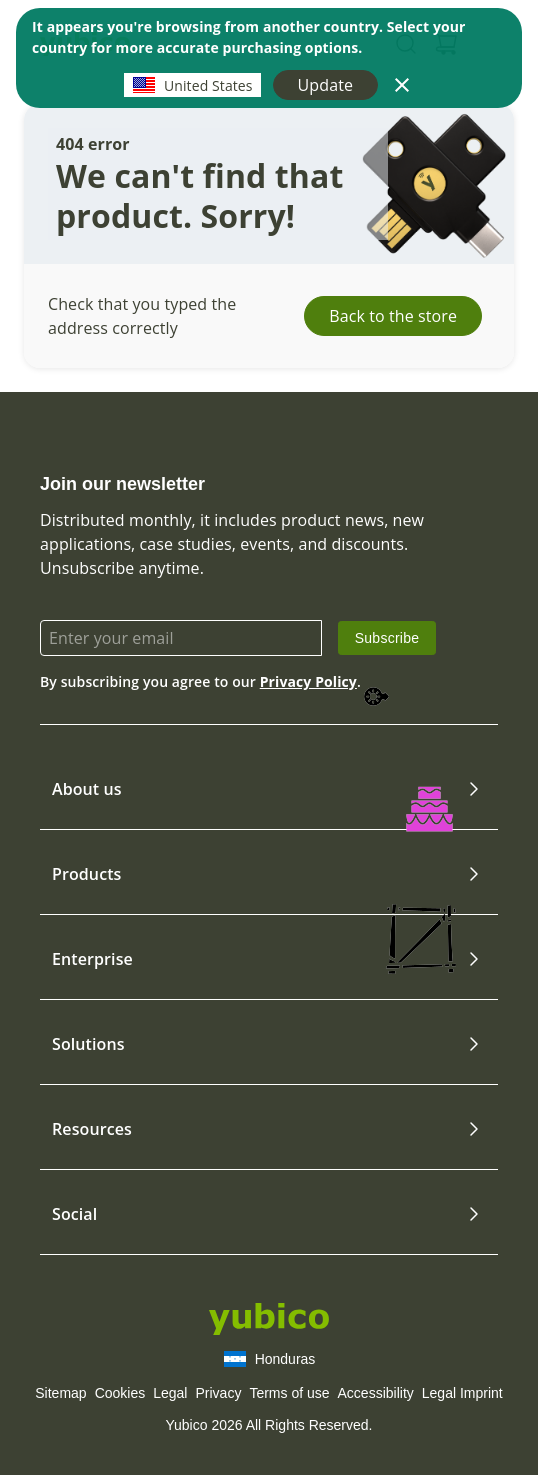  What do you see at coordinates (376, 696) in the screenshot?
I see `advance time to the next day` at bounding box center [376, 696].